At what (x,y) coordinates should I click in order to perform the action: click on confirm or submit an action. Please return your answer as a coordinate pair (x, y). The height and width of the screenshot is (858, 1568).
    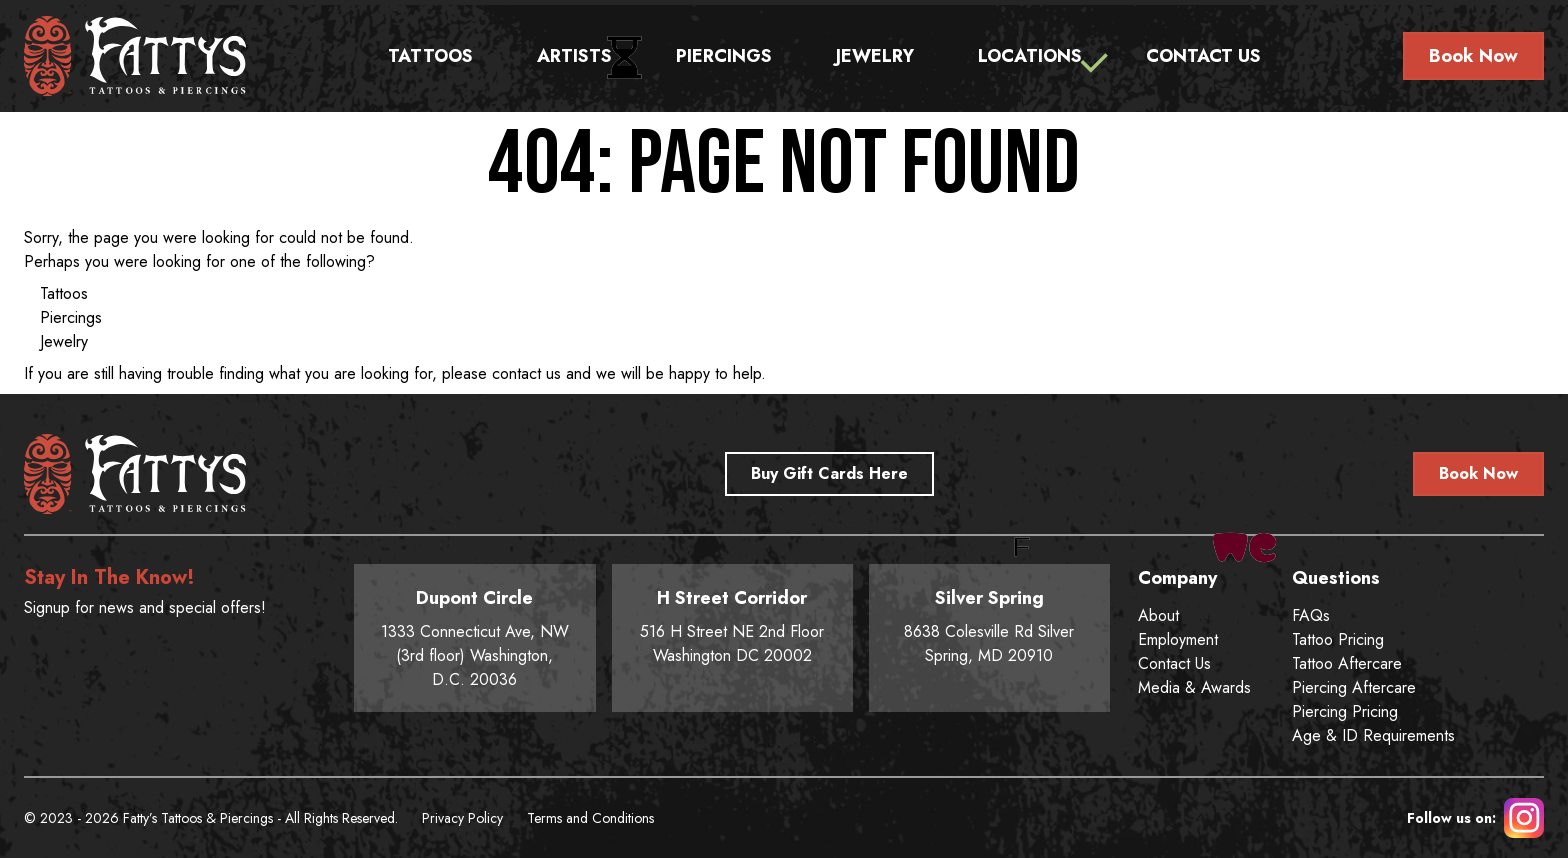
    Looking at the image, I should click on (1094, 63).